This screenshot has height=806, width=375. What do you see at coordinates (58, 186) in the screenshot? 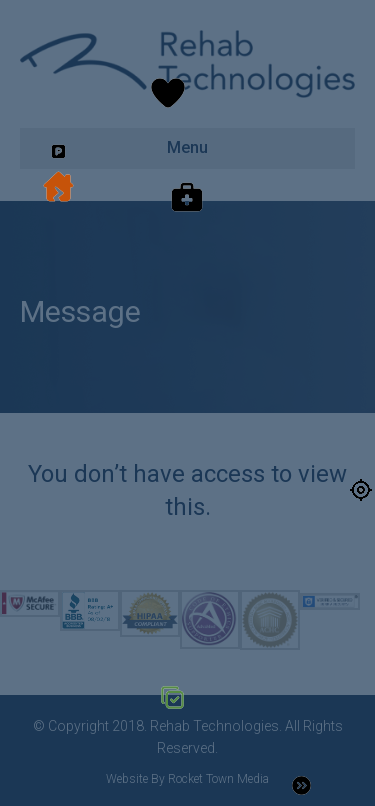
I see `indicates property damage or structural issues` at bounding box center [58, 186].